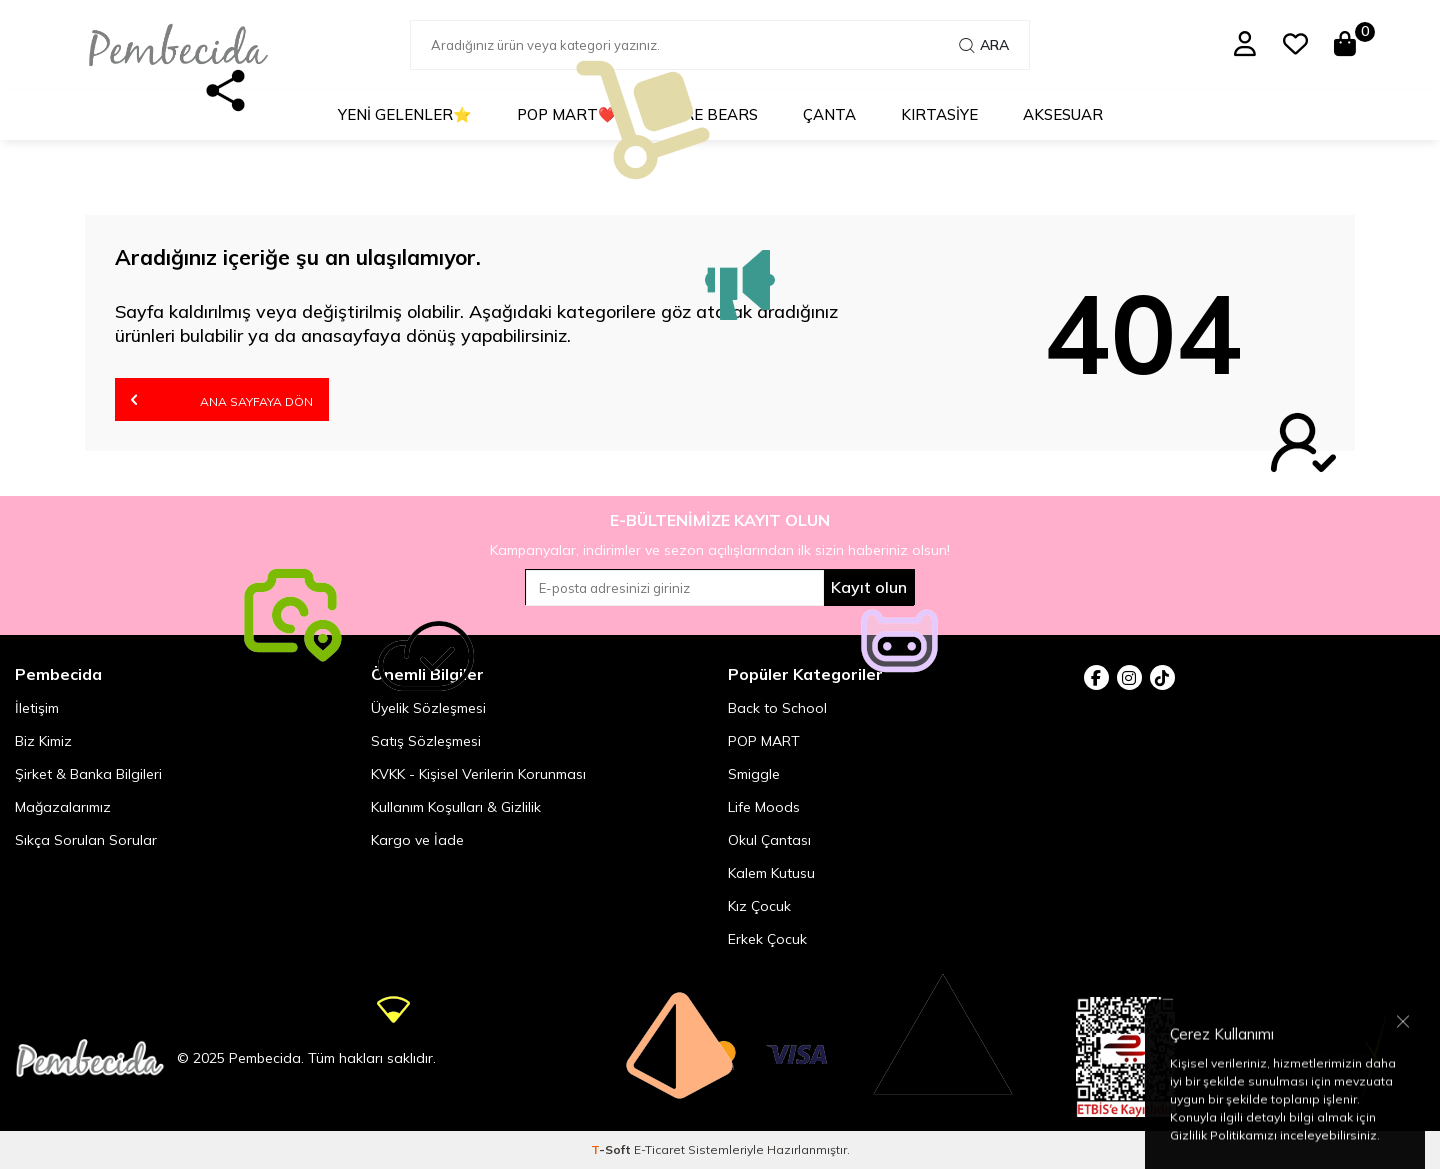  What do you see at coordinates (393, 1009) in the screenshot?
I see `indicates weak wifi signal strength` at bounding box center [393, 1009].